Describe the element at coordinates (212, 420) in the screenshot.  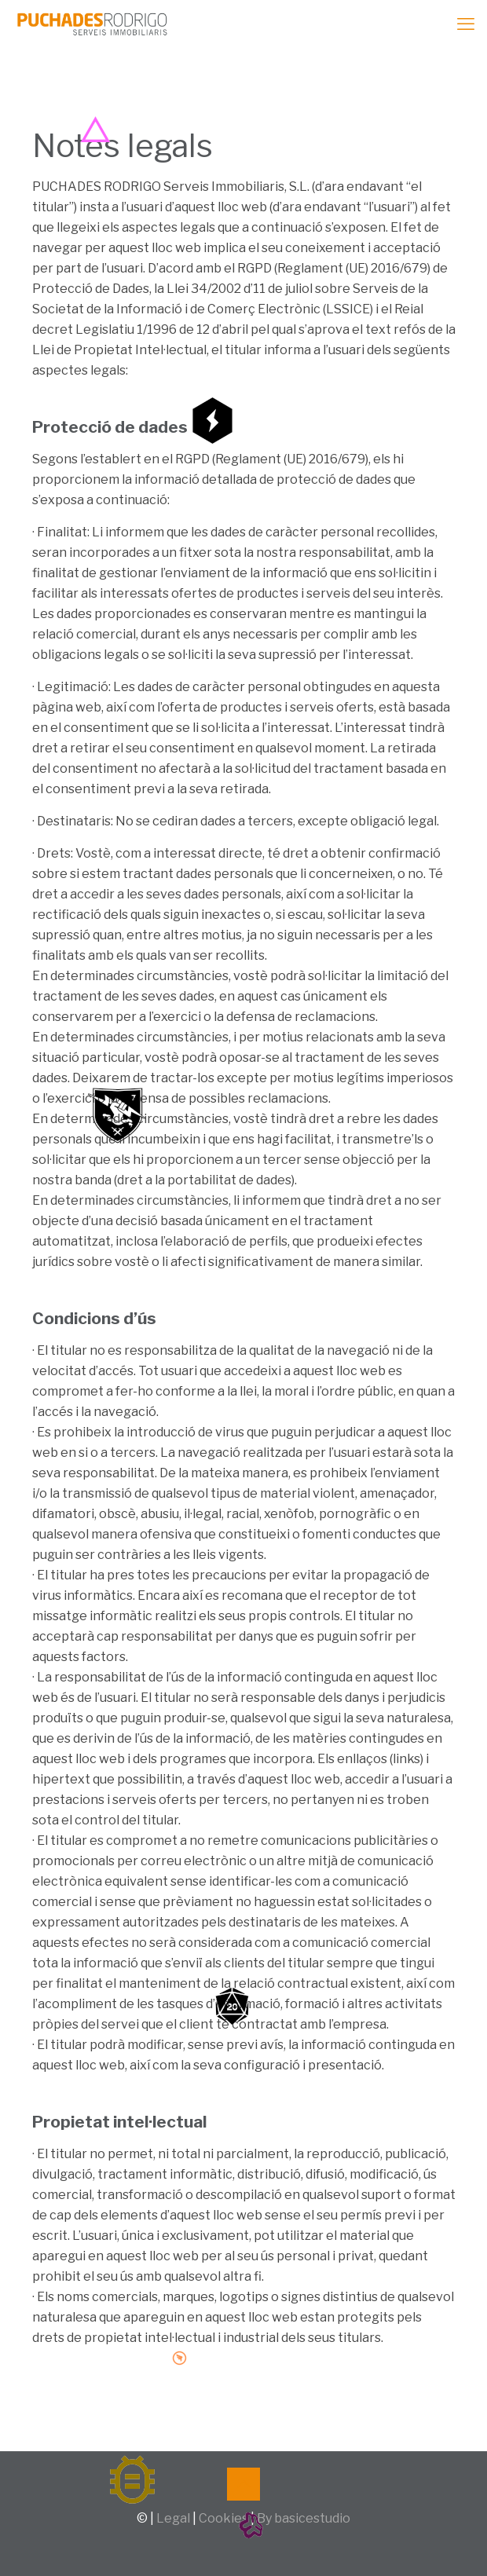
I see `lightning network logo` at that location.